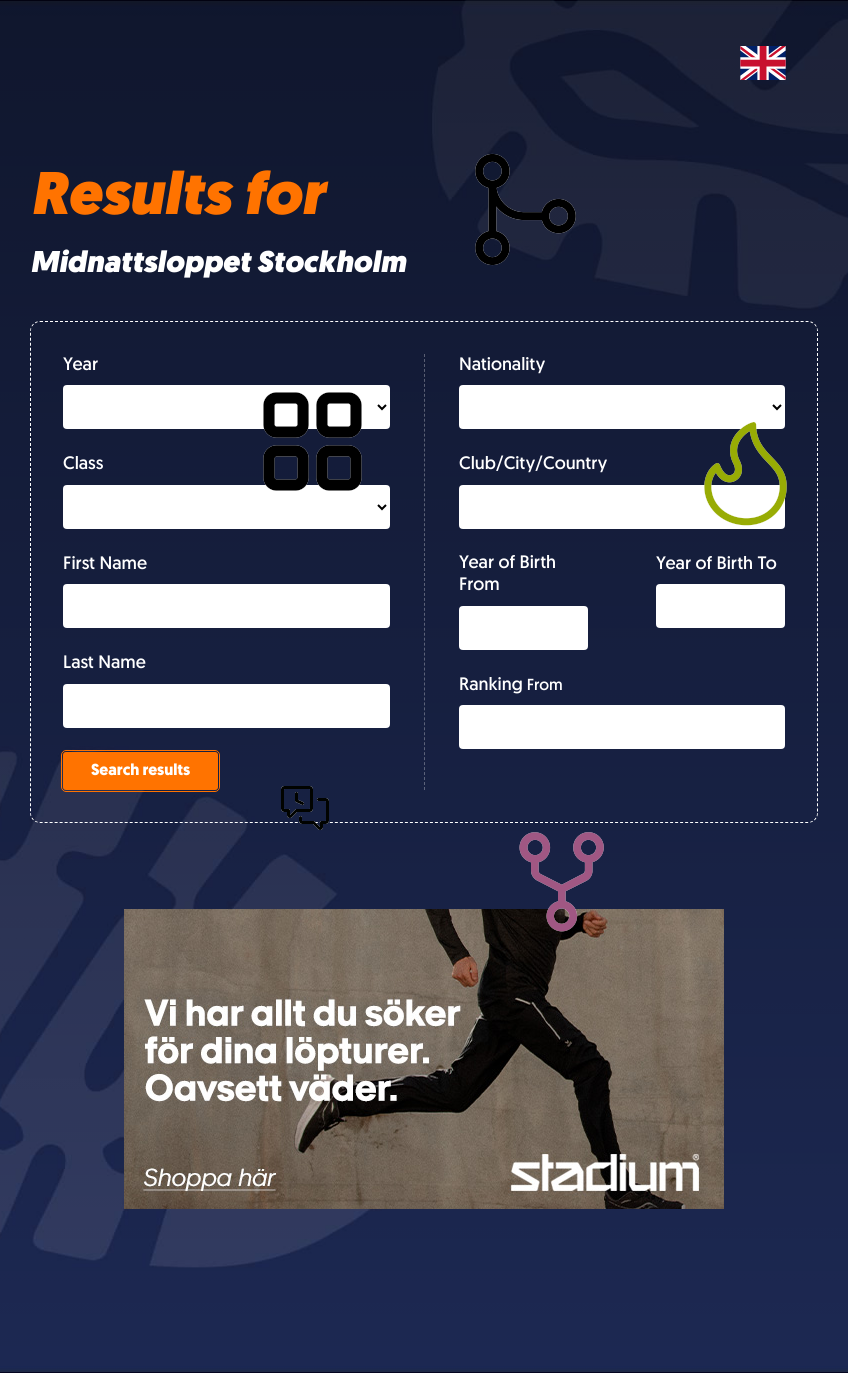 This screenshot has width=848, height=1373. I want to click on indicates an outdated or stale discussion thread, so click(305, 808).